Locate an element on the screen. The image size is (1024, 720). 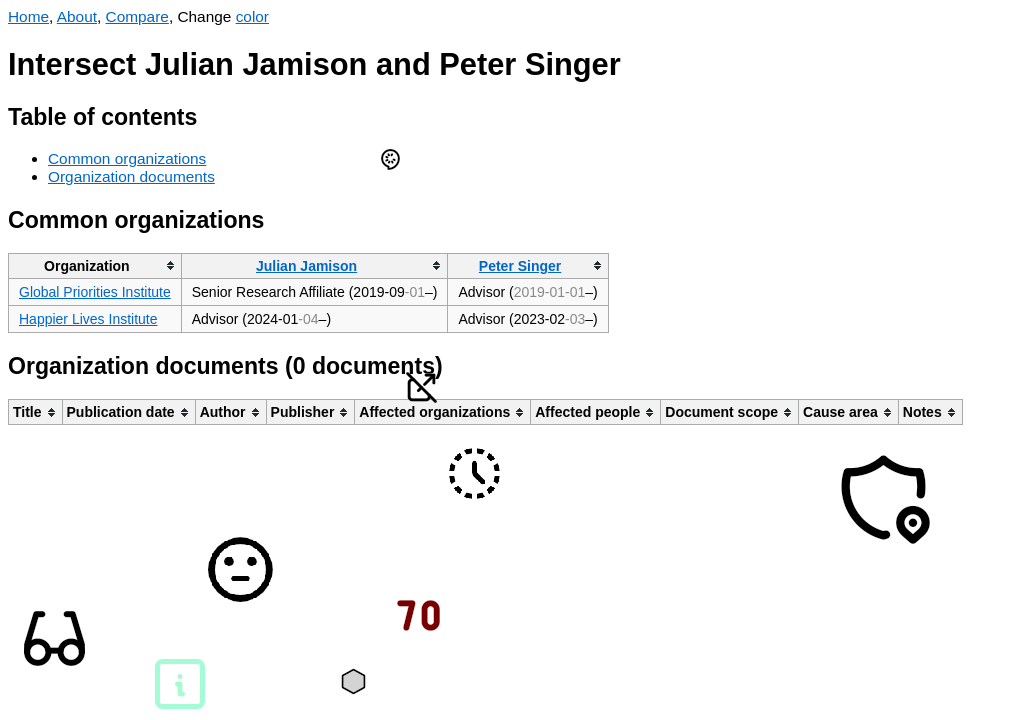
toggle history tracking off is located at coordinates (474, 473).